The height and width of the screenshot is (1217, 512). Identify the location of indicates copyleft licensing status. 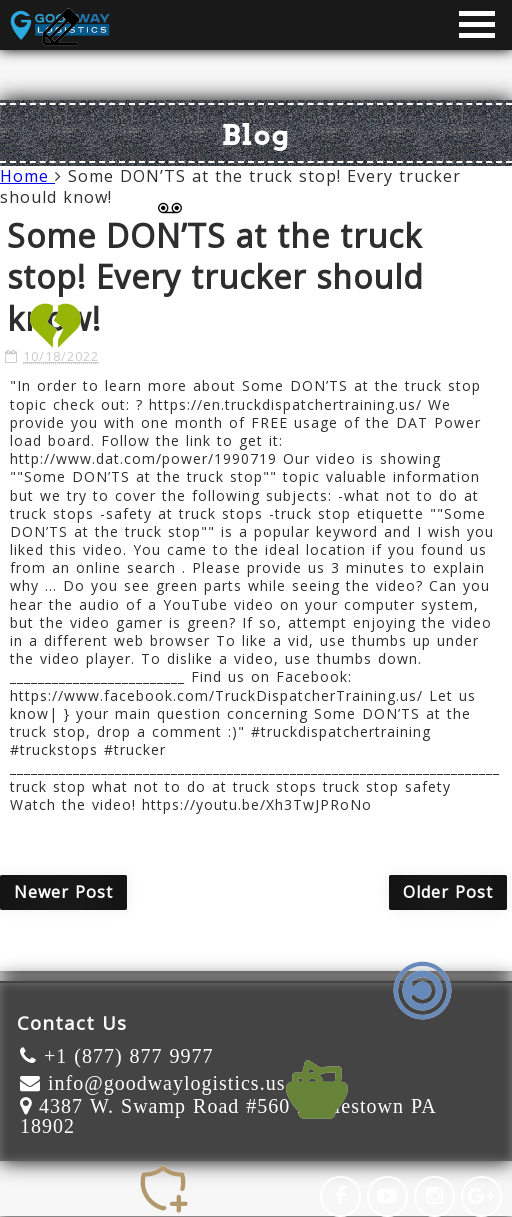
(422, 990).